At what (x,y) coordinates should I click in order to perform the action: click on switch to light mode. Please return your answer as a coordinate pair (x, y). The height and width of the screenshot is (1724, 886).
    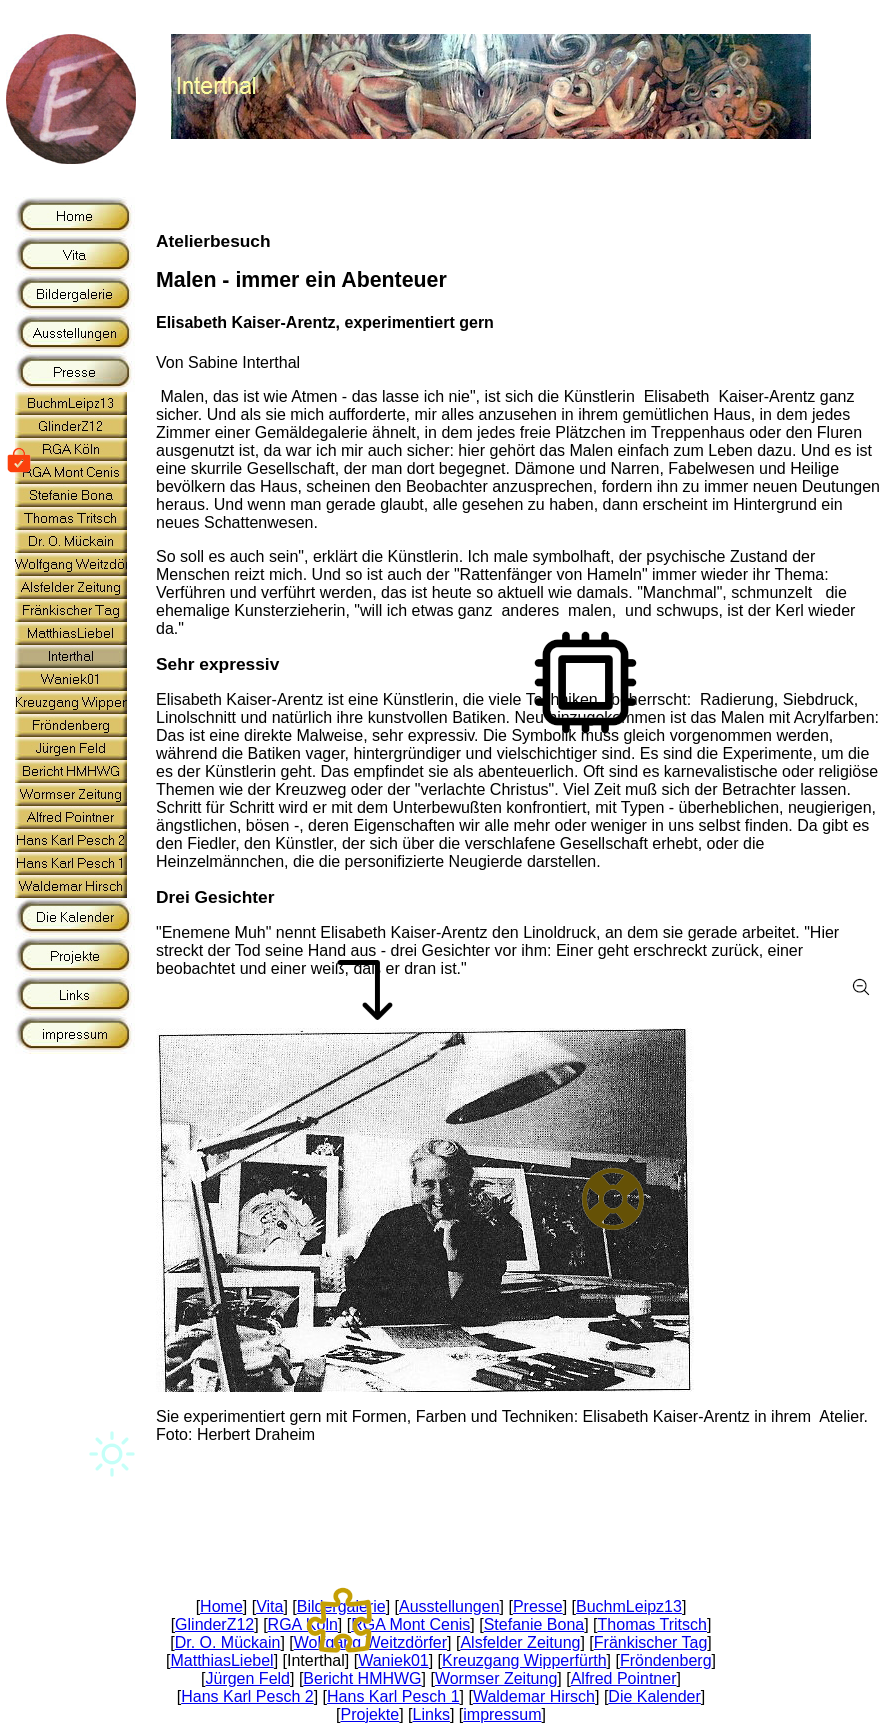
    Looking at the image, I should click on (112, 1454).